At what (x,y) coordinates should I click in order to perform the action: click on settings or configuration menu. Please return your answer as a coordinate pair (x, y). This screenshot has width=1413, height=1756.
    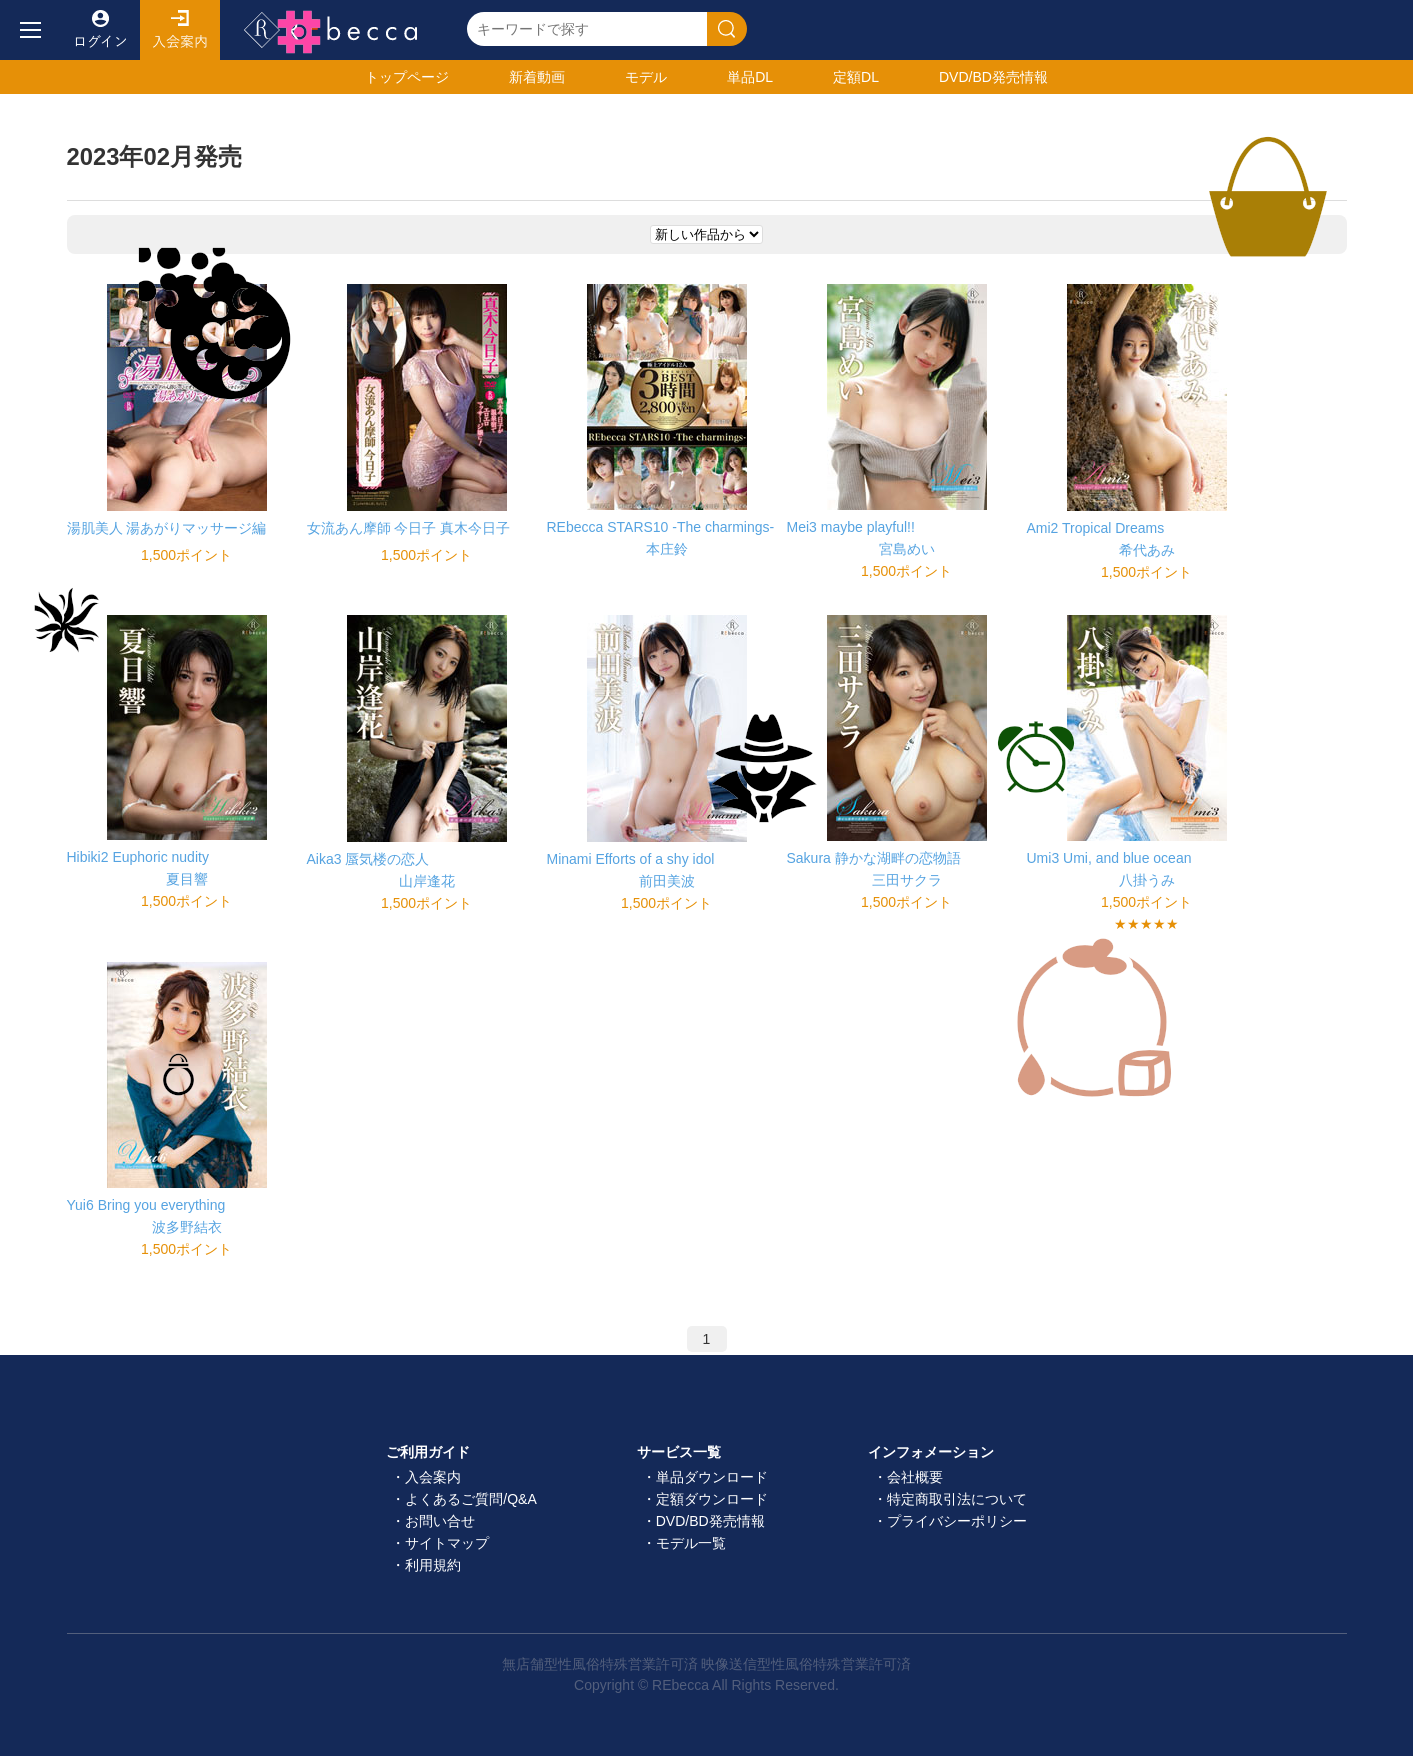
    Looking at the image, I should click on (299, 32).